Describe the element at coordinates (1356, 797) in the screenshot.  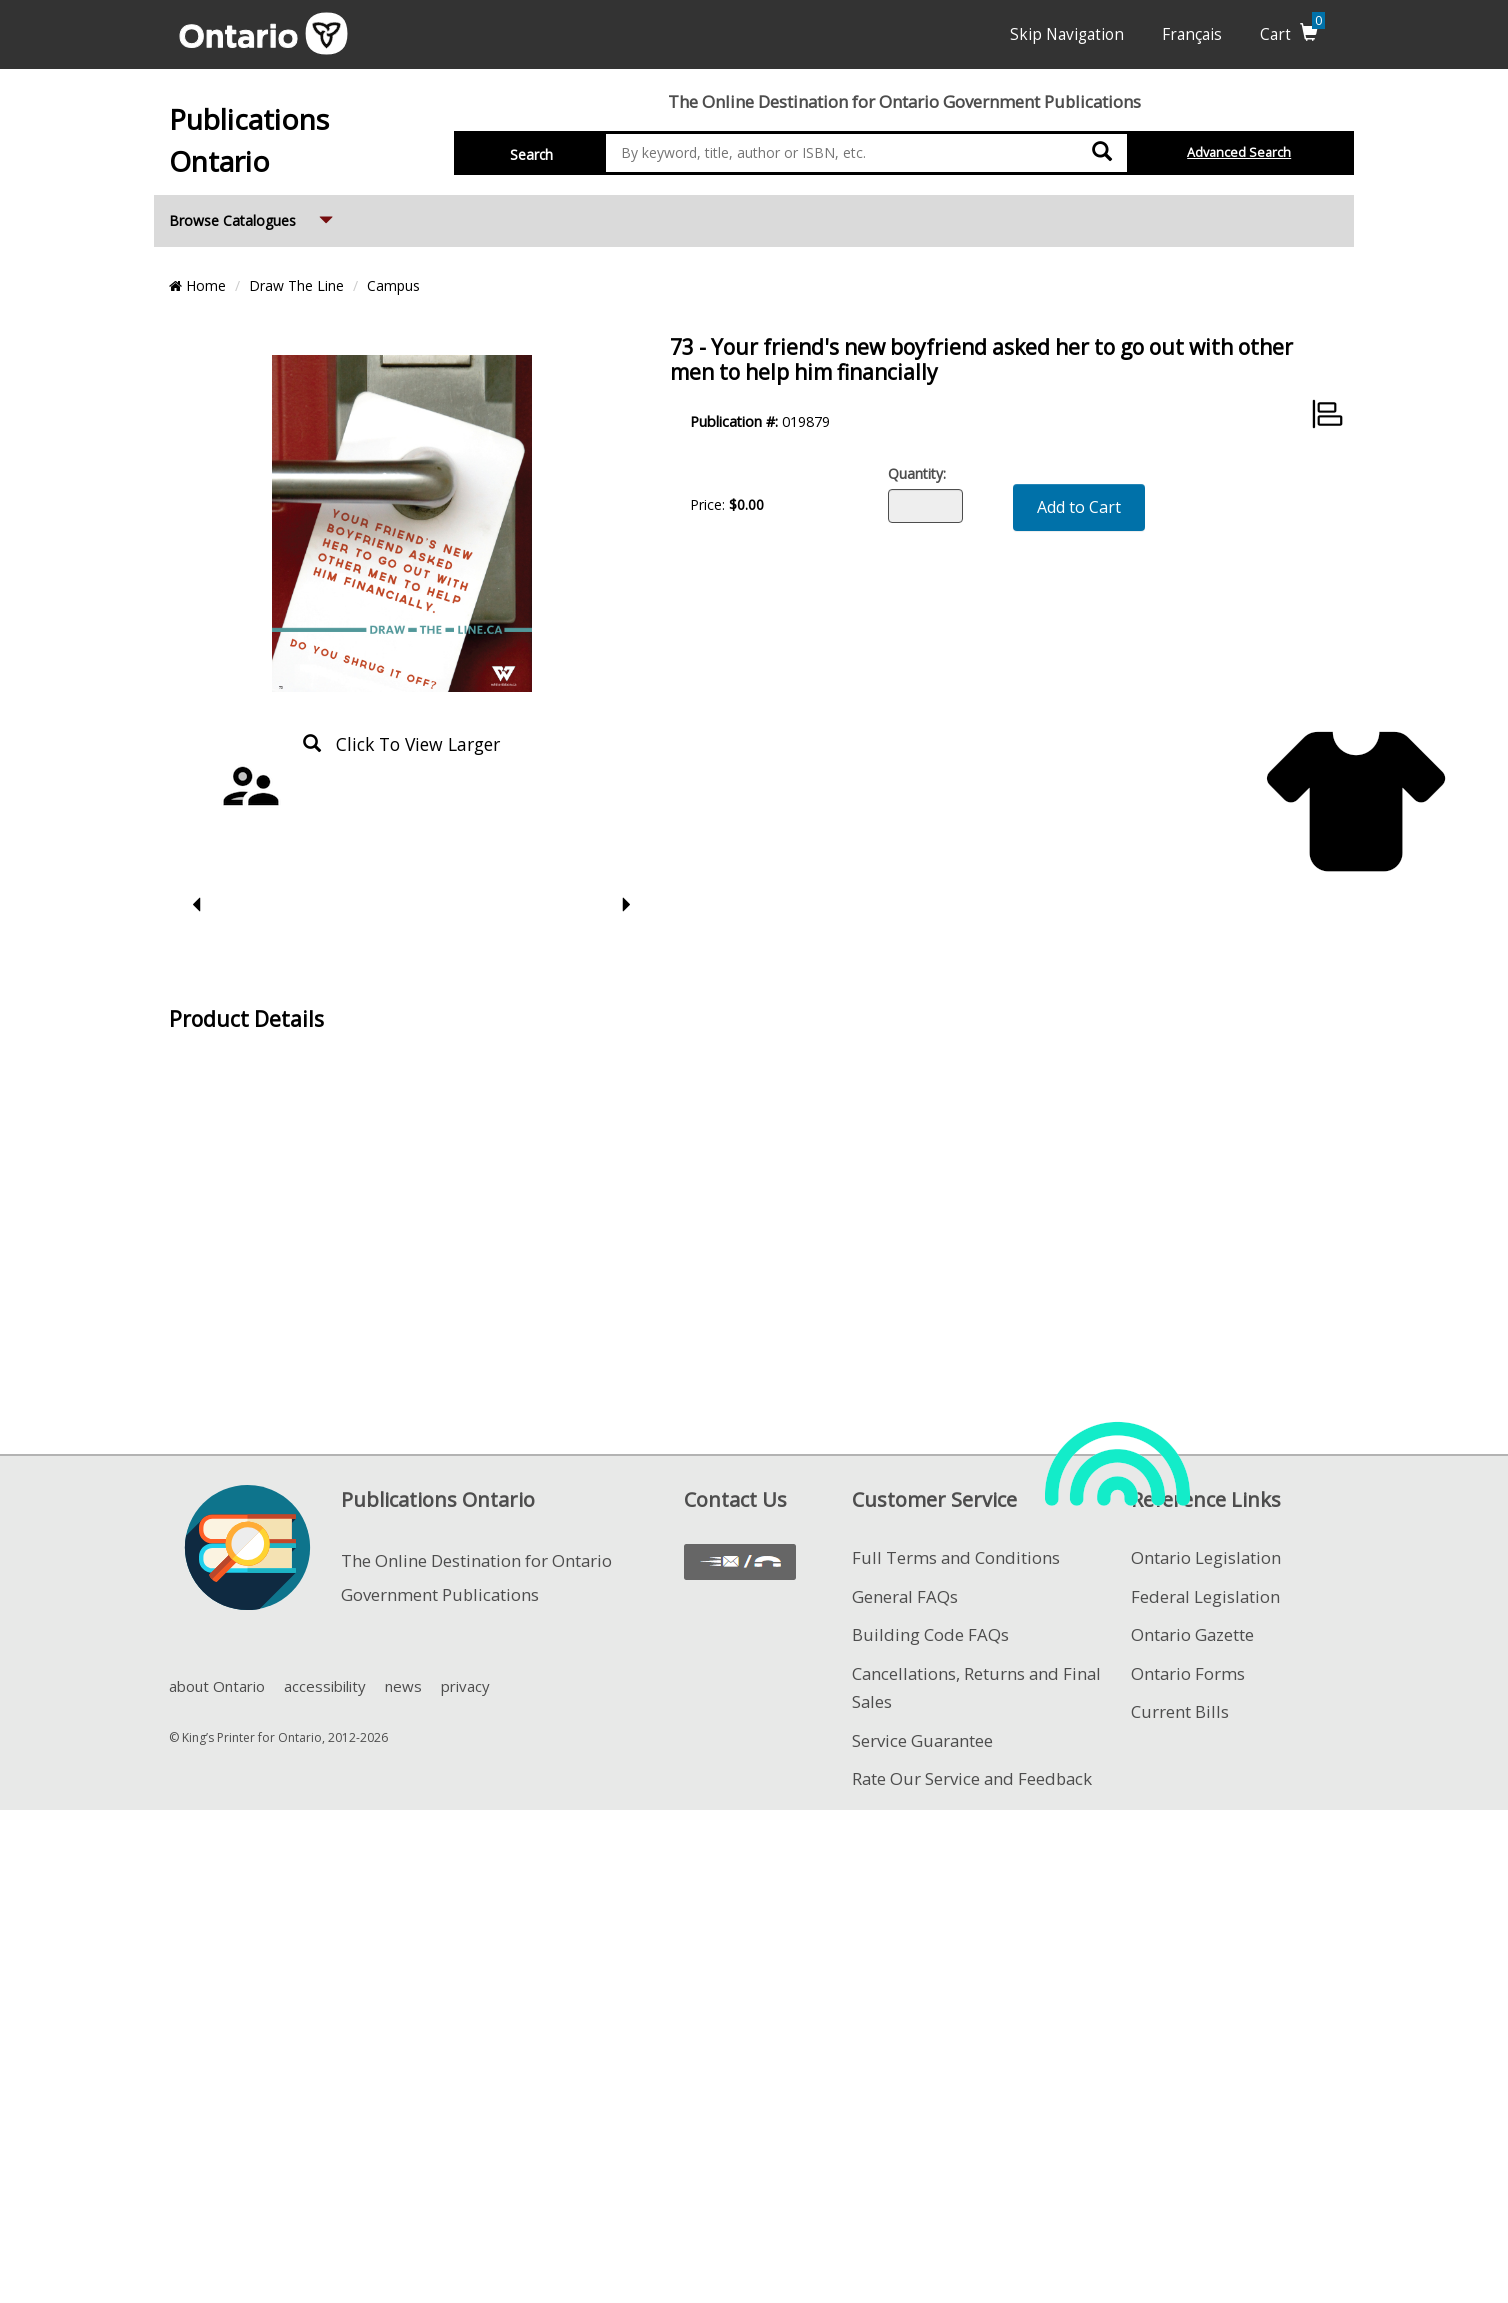
I see `browse clothing or apparel items` at that location.